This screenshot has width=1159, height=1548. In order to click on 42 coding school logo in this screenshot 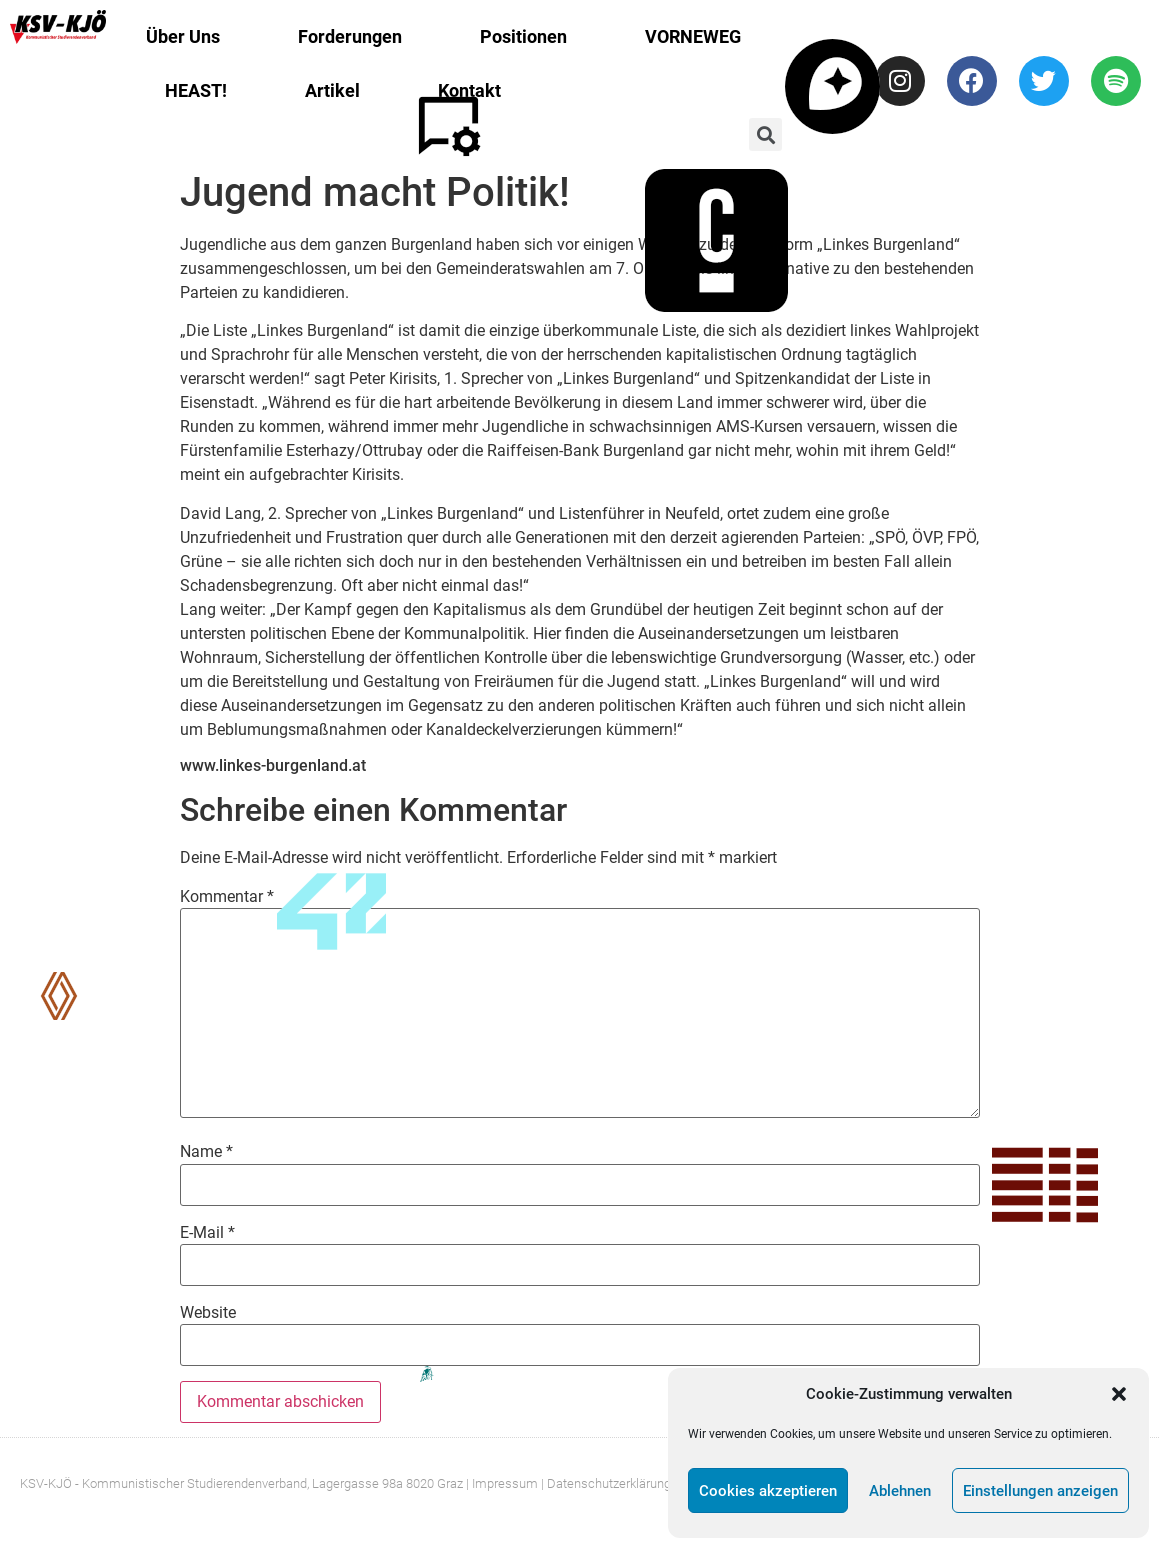, I will do `click(331, 911)`.